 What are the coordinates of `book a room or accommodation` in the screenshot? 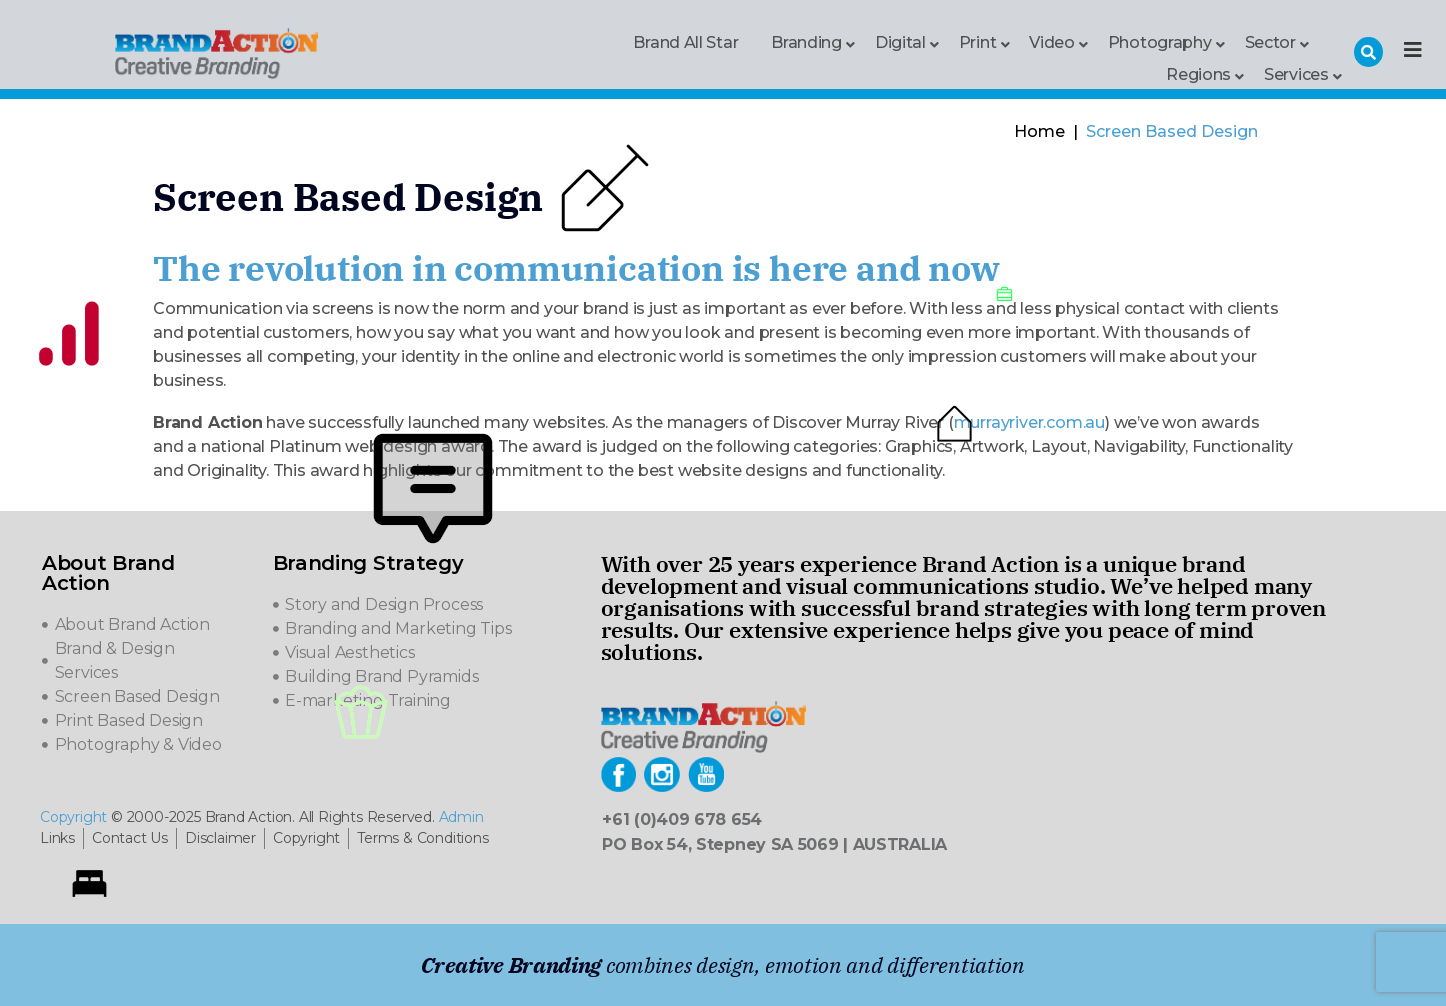 It's located at (89, 883).